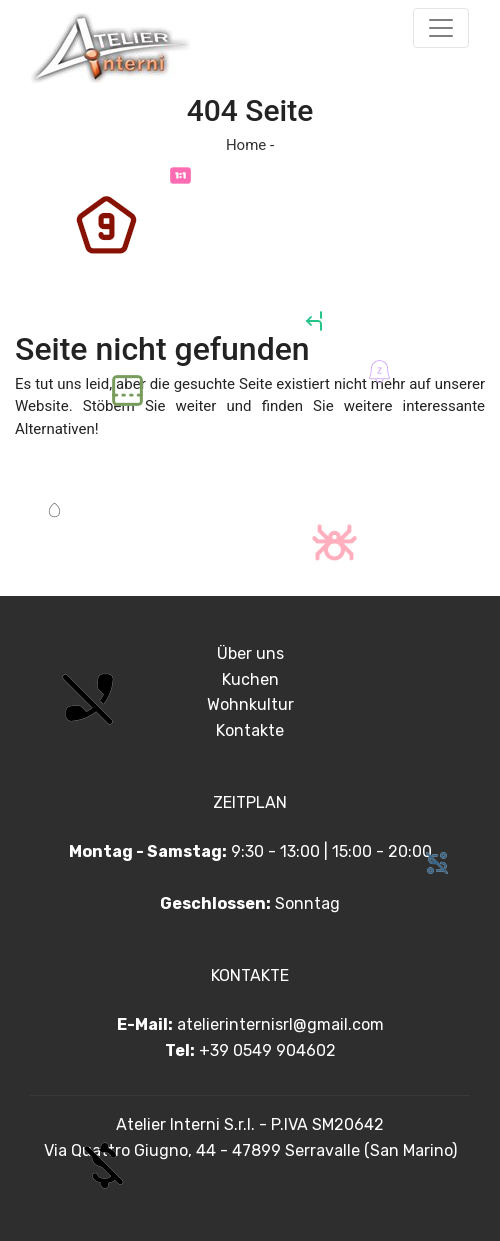 This screenshot has width=500, height=1241. Describe the element at coordinates (379, 371) in the screenshot. I see `enable sleep or snooze mode for notifications` at that location.